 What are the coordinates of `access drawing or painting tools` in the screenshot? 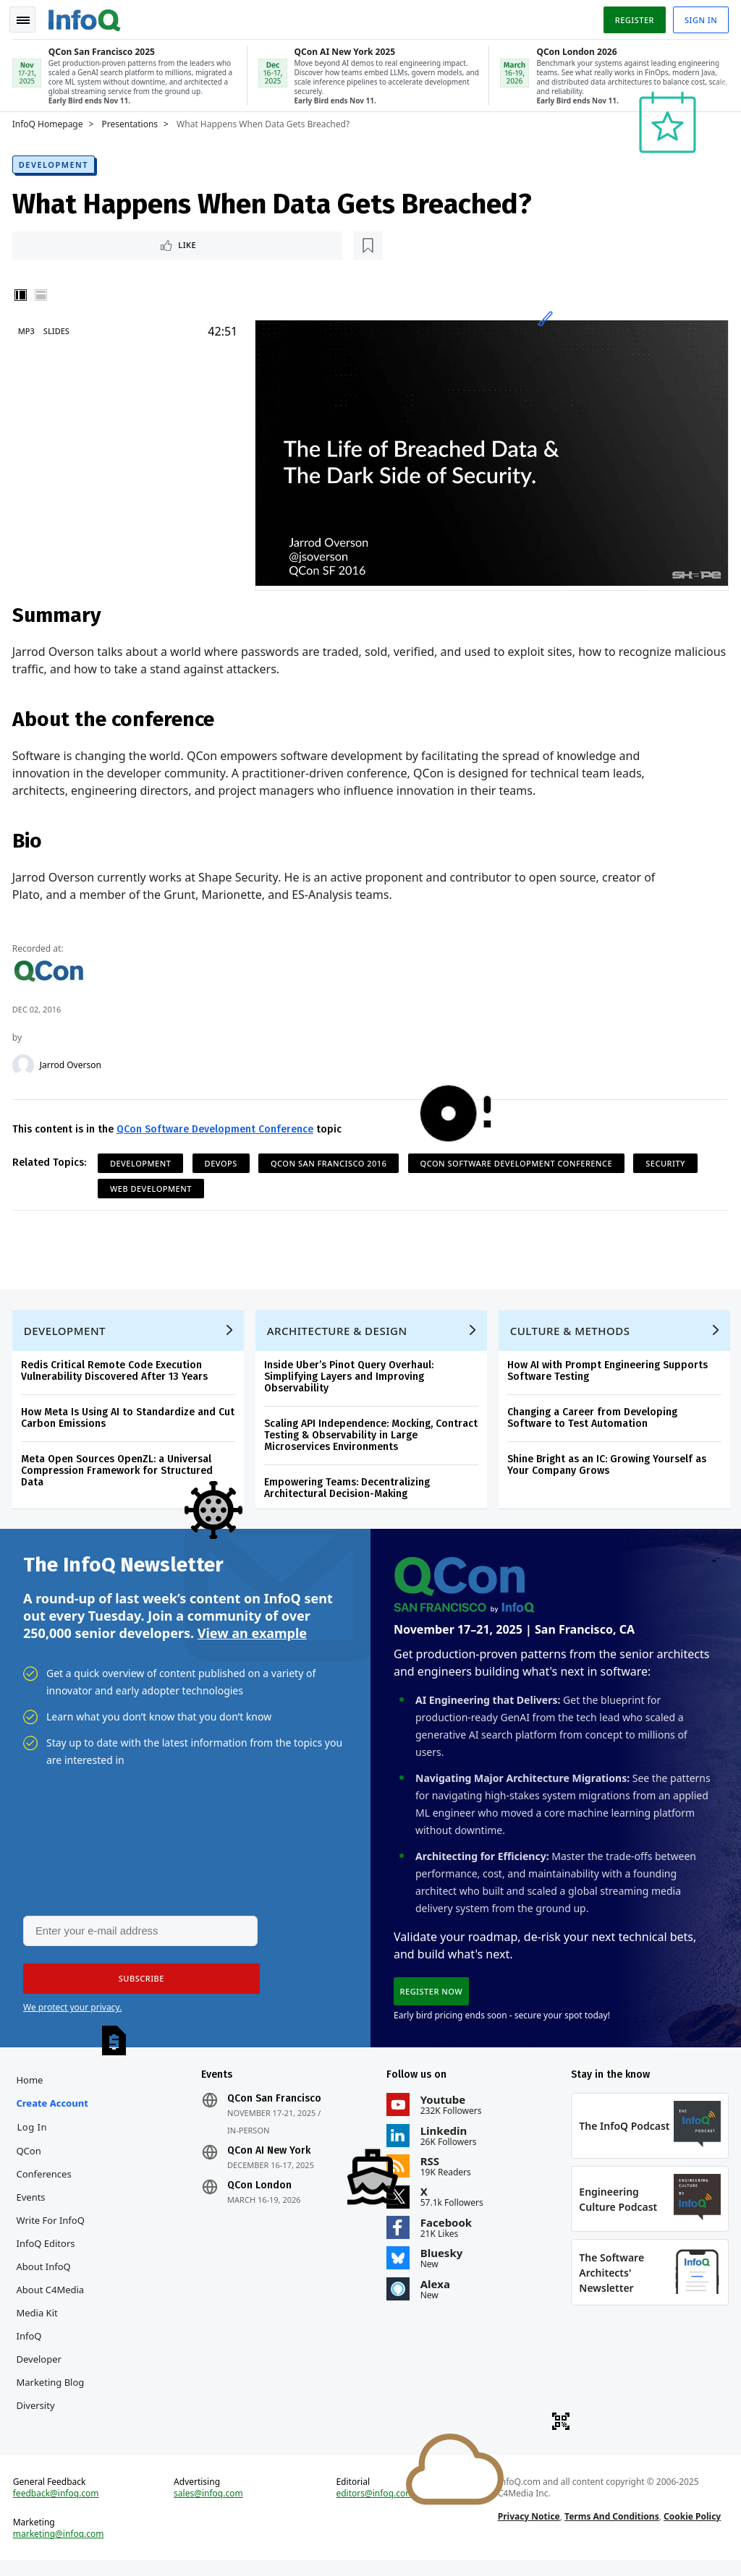 It's located at (545, 318).